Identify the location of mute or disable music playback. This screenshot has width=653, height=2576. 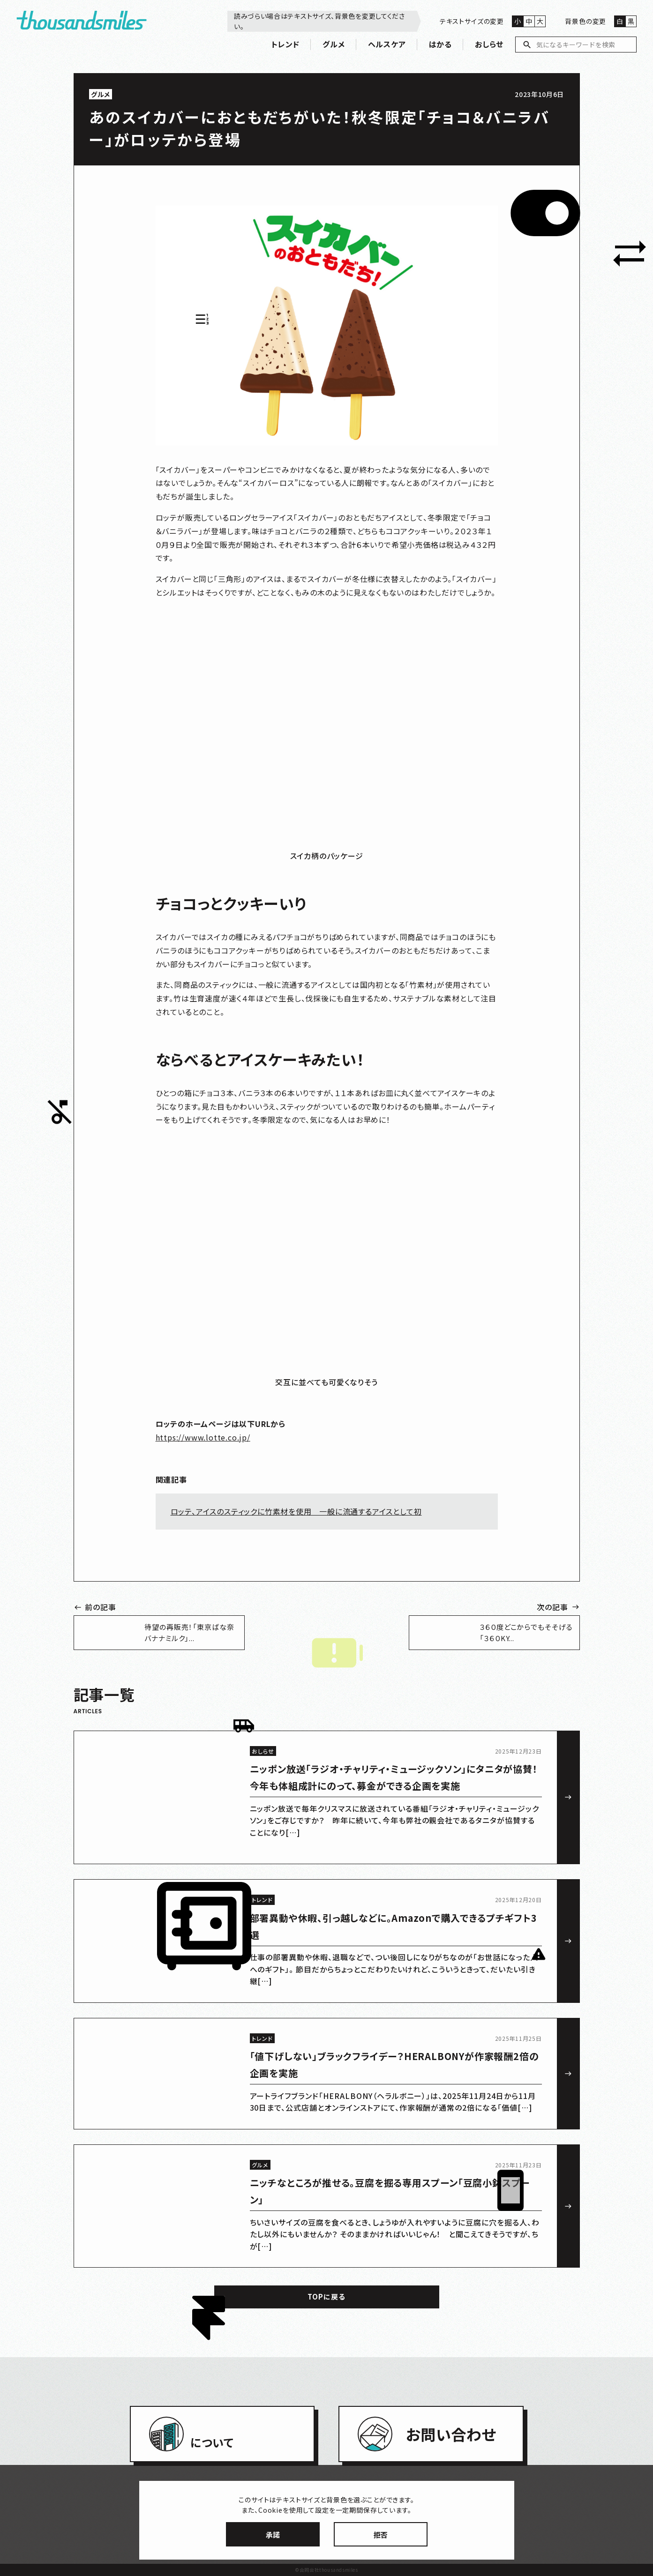
(60, 1112).